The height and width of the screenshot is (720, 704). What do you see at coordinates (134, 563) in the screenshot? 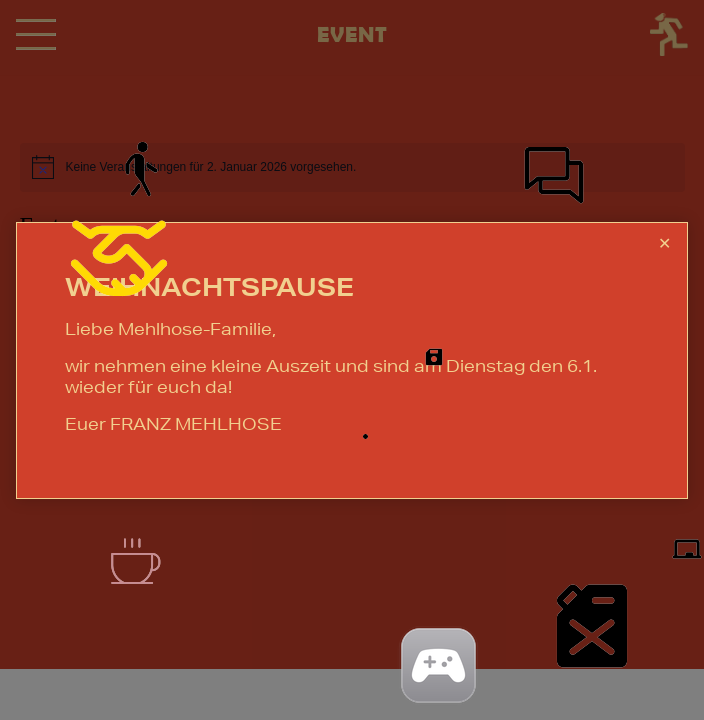
I see `find nearby coffee shops or cafes` at bounding box center [134, 563].